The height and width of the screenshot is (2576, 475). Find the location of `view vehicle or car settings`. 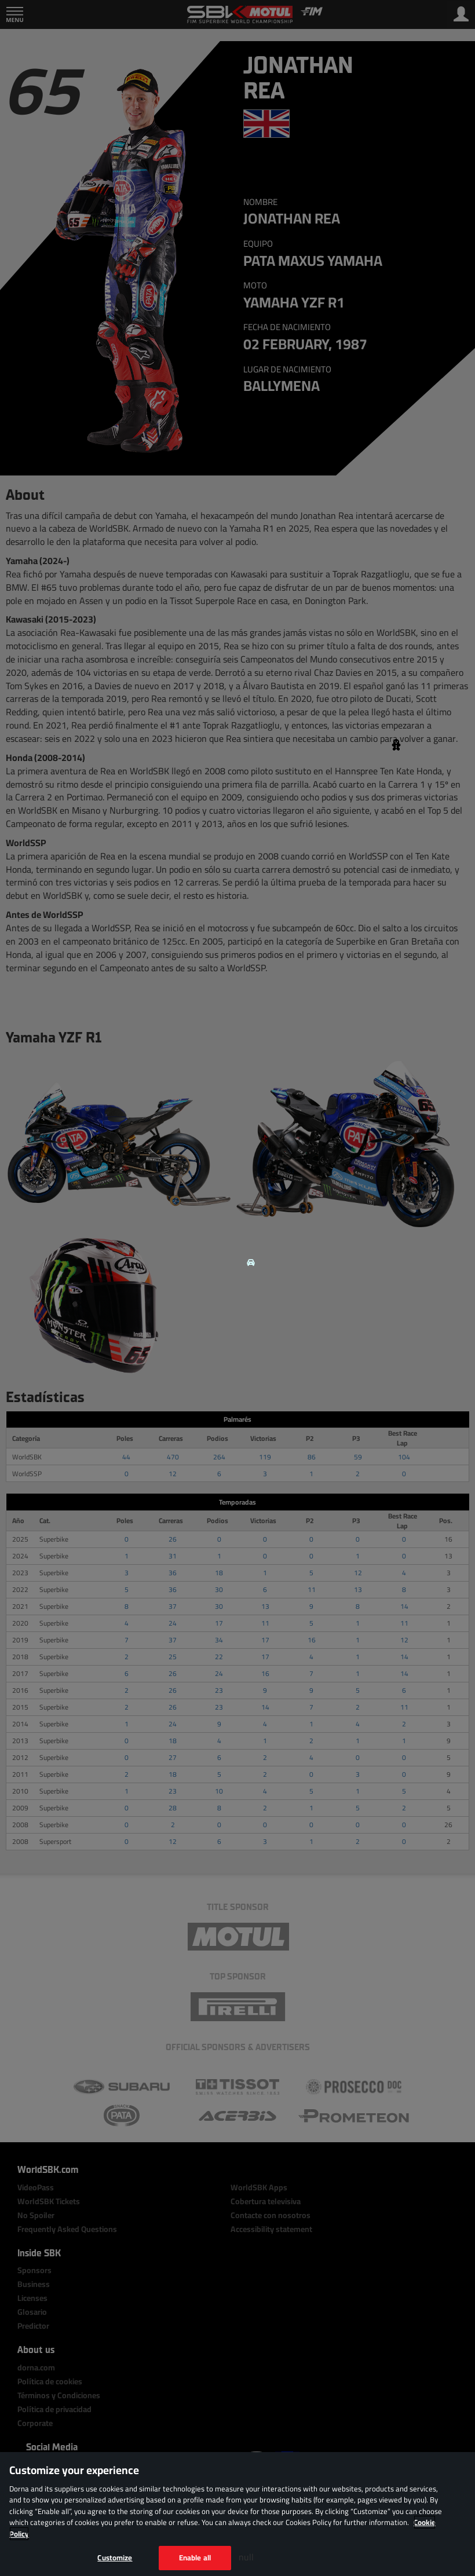

view vehicle or car settings is located at coordinates (251, 1263).